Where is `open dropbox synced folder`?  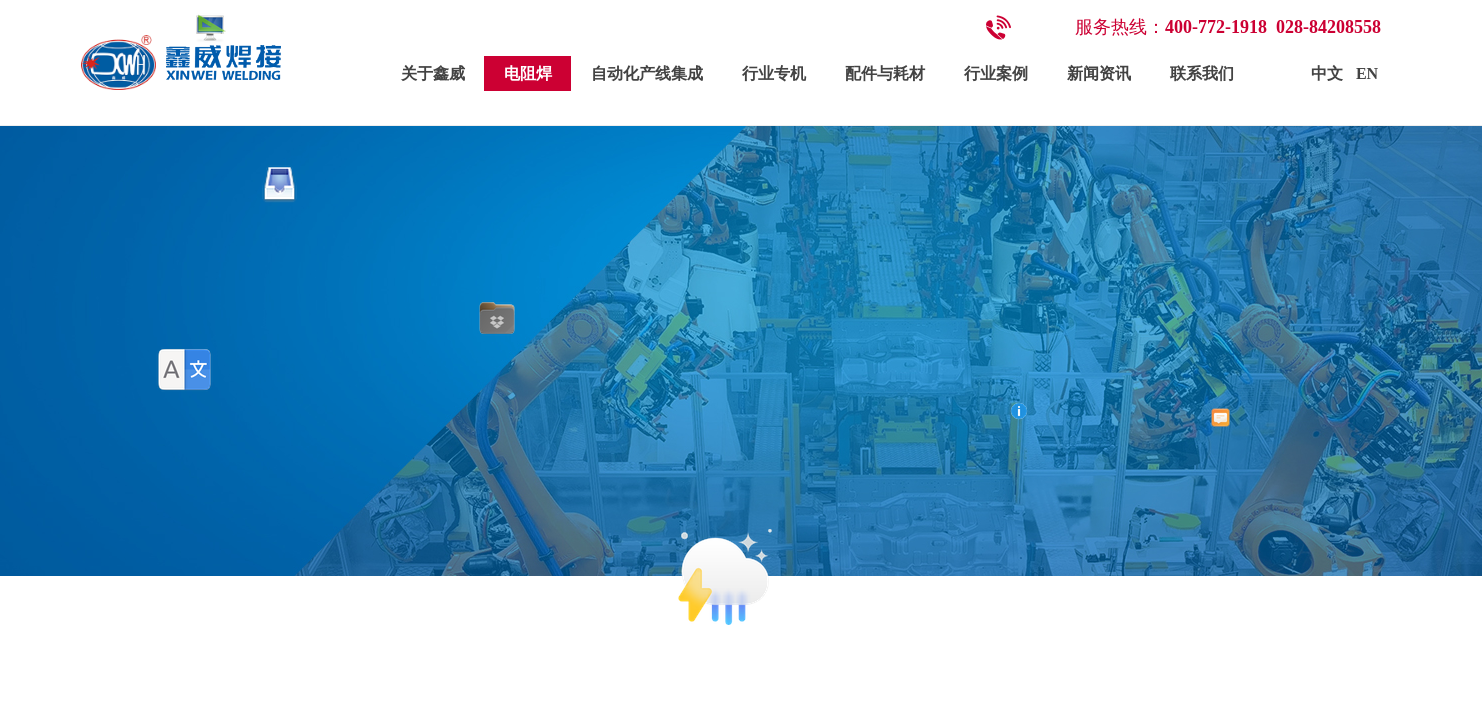 open dropbox synced folder is located at coordinates (497, 318).